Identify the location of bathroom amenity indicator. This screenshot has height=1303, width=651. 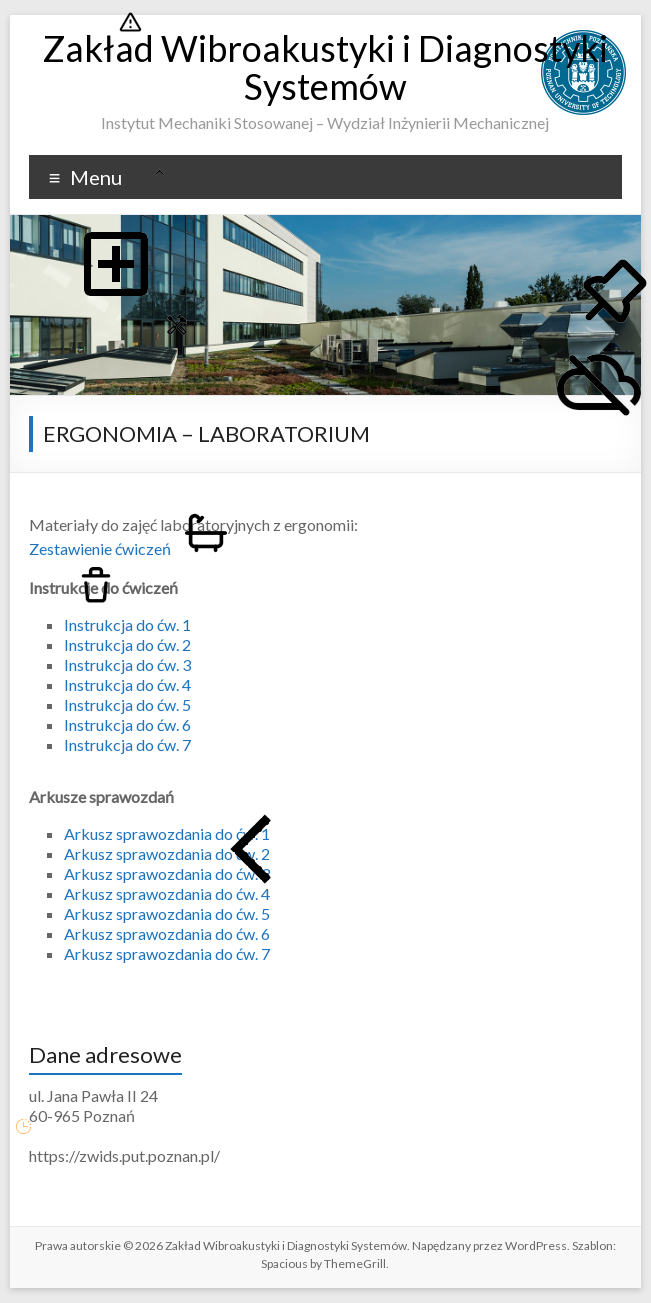
(206, 533).